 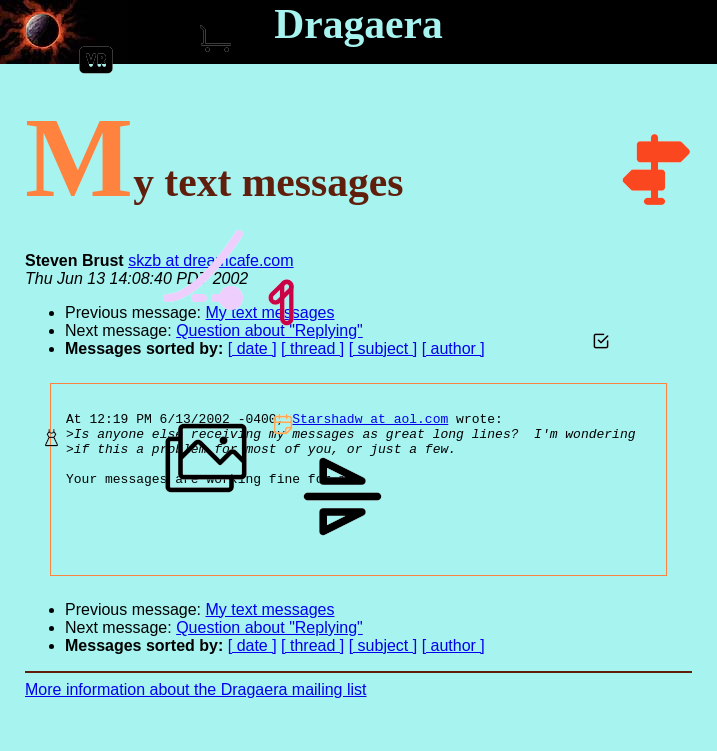 What do you see at coordinates (203, 270) in the screenshot?
I see `adjust ease-in animation curve` at bounding box center [203, 270].